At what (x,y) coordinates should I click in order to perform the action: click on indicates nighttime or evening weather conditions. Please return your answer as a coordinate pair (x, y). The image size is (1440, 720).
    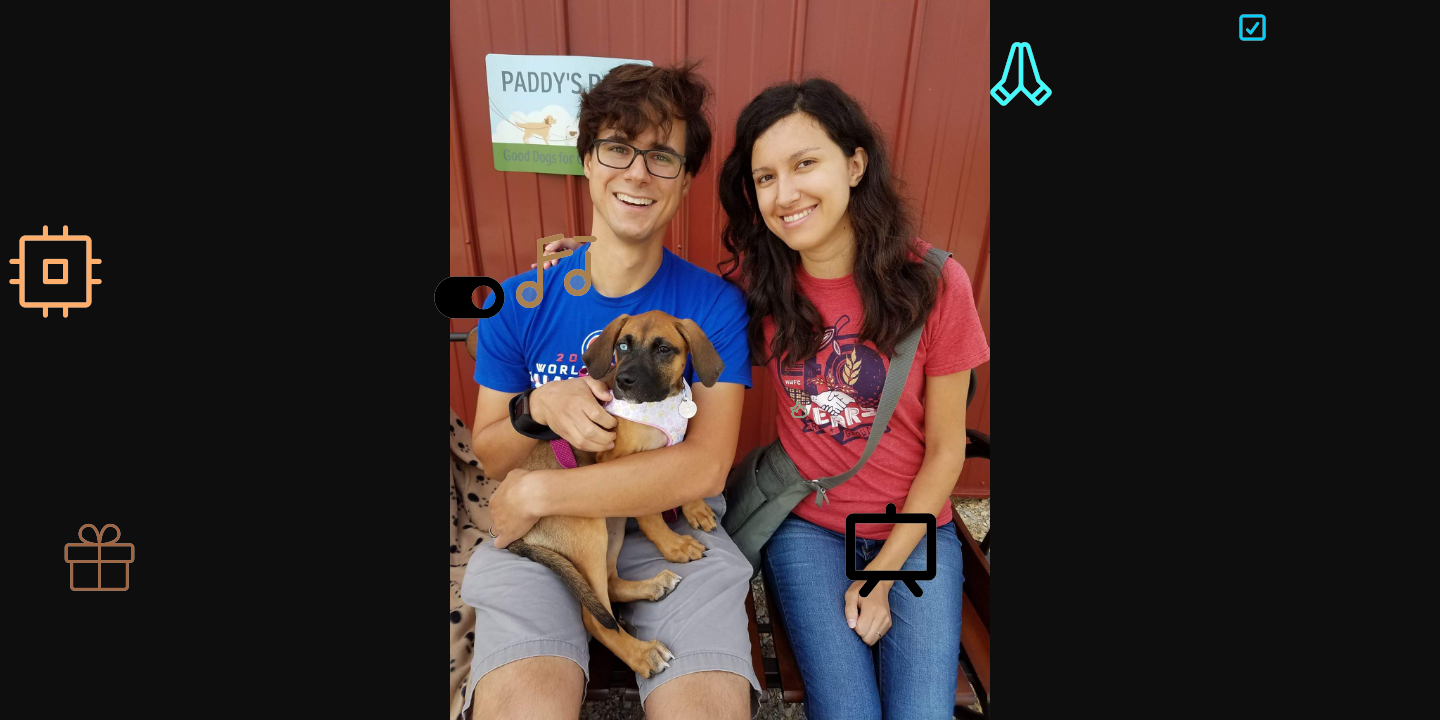
    Looking at the image, I should click on (798, 410).